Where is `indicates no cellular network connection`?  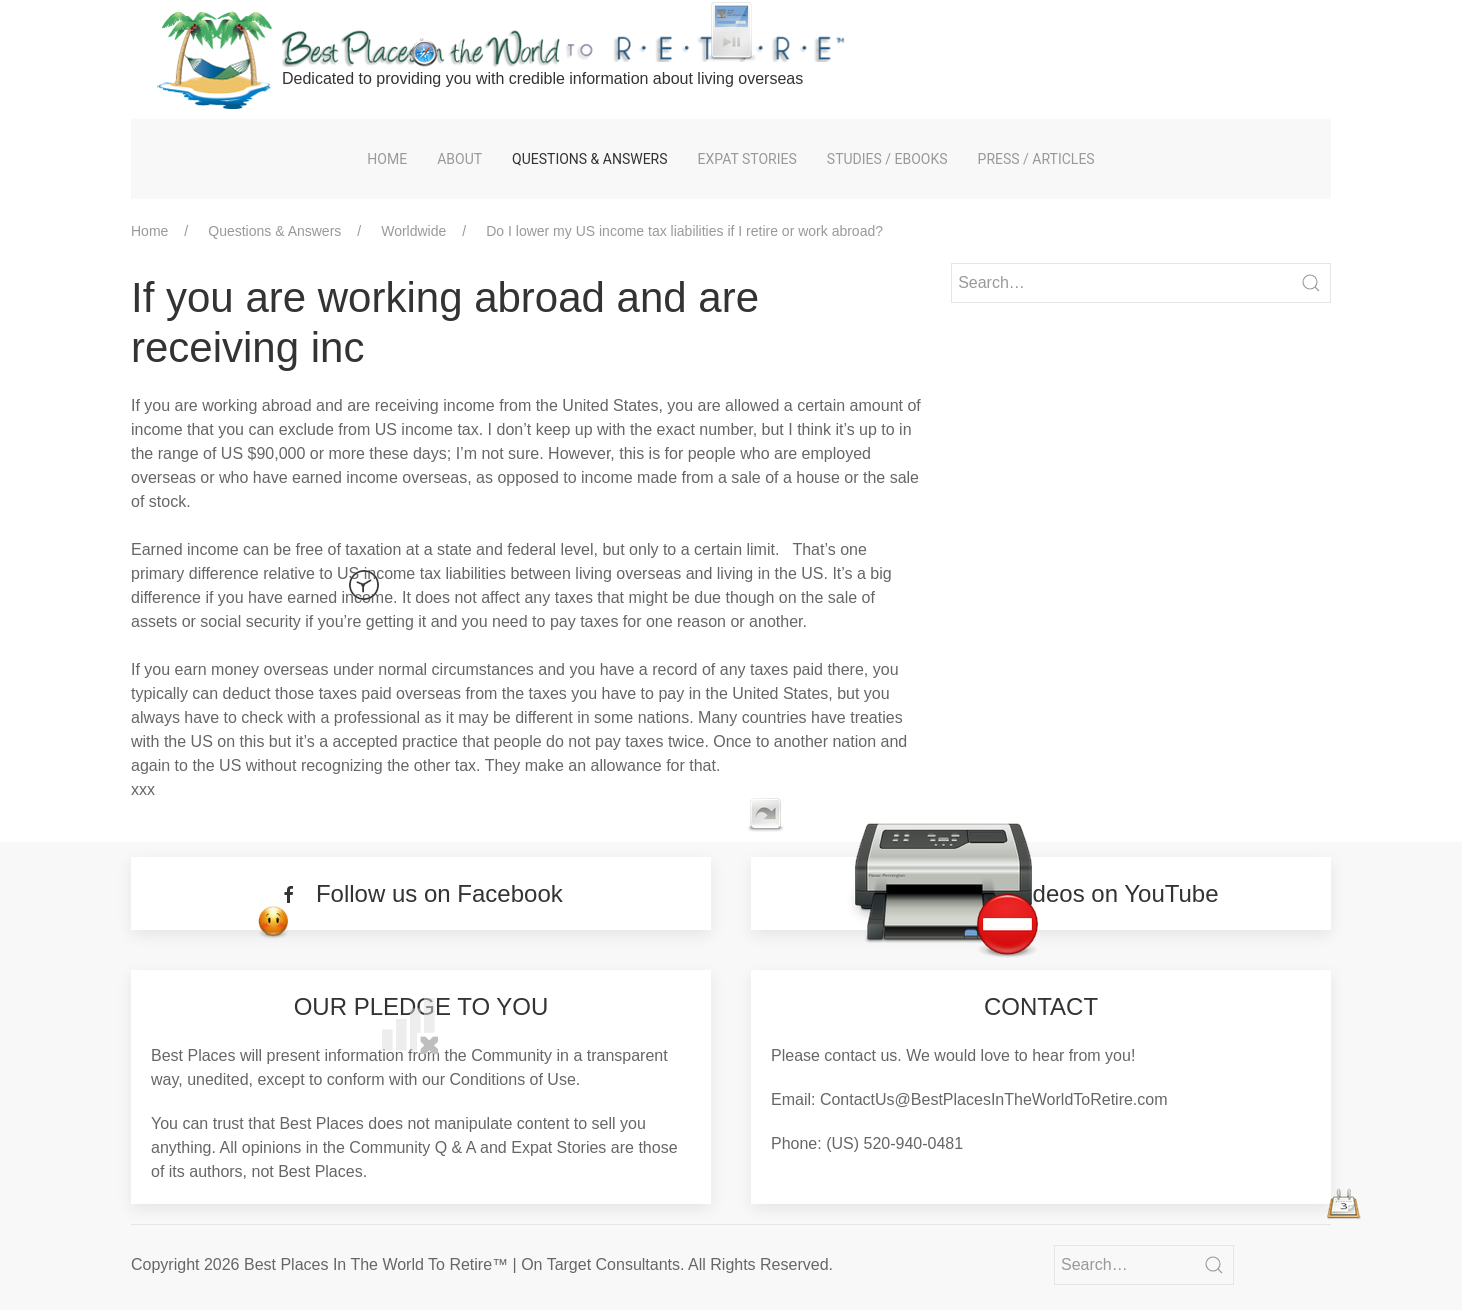 indicates no cellular network connection is located at coordinates (410, 1026).